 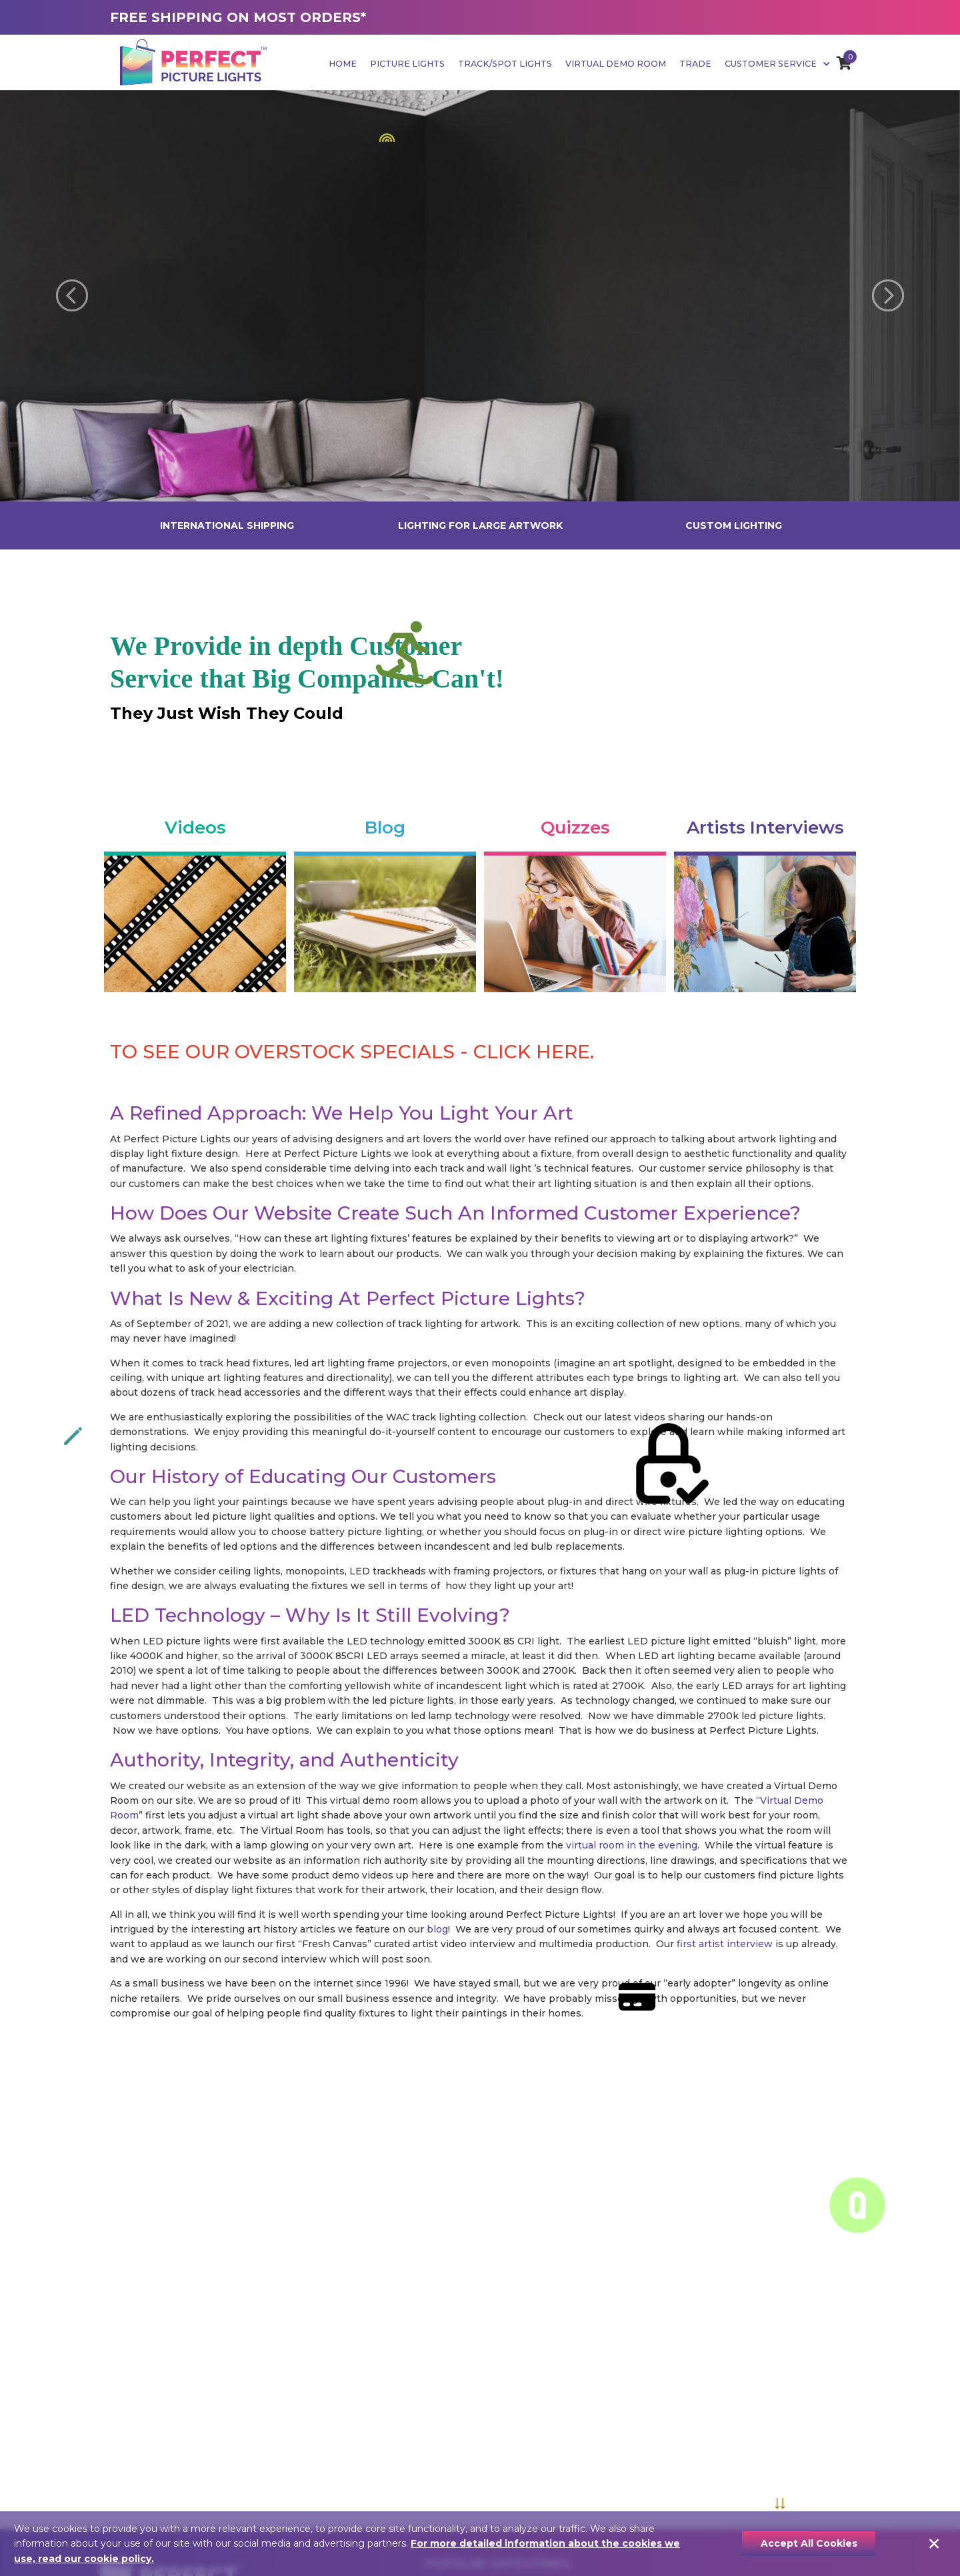 I want to click on indicates a "Q" category or label, so click(x=857, y=2205).